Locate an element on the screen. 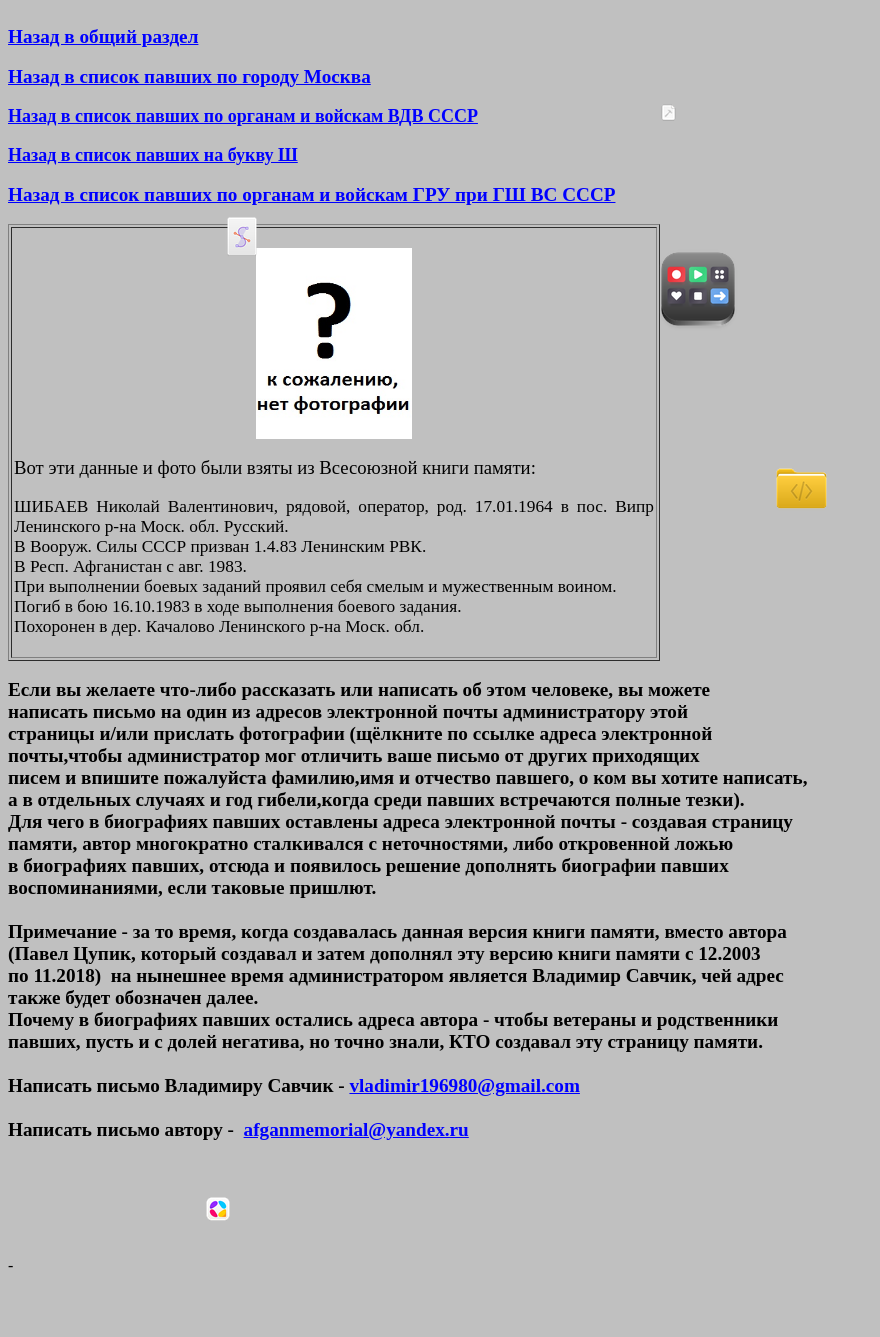 This screenshot has width=880, height=1337. open your code projects folder is located at coordinates (801, 488).